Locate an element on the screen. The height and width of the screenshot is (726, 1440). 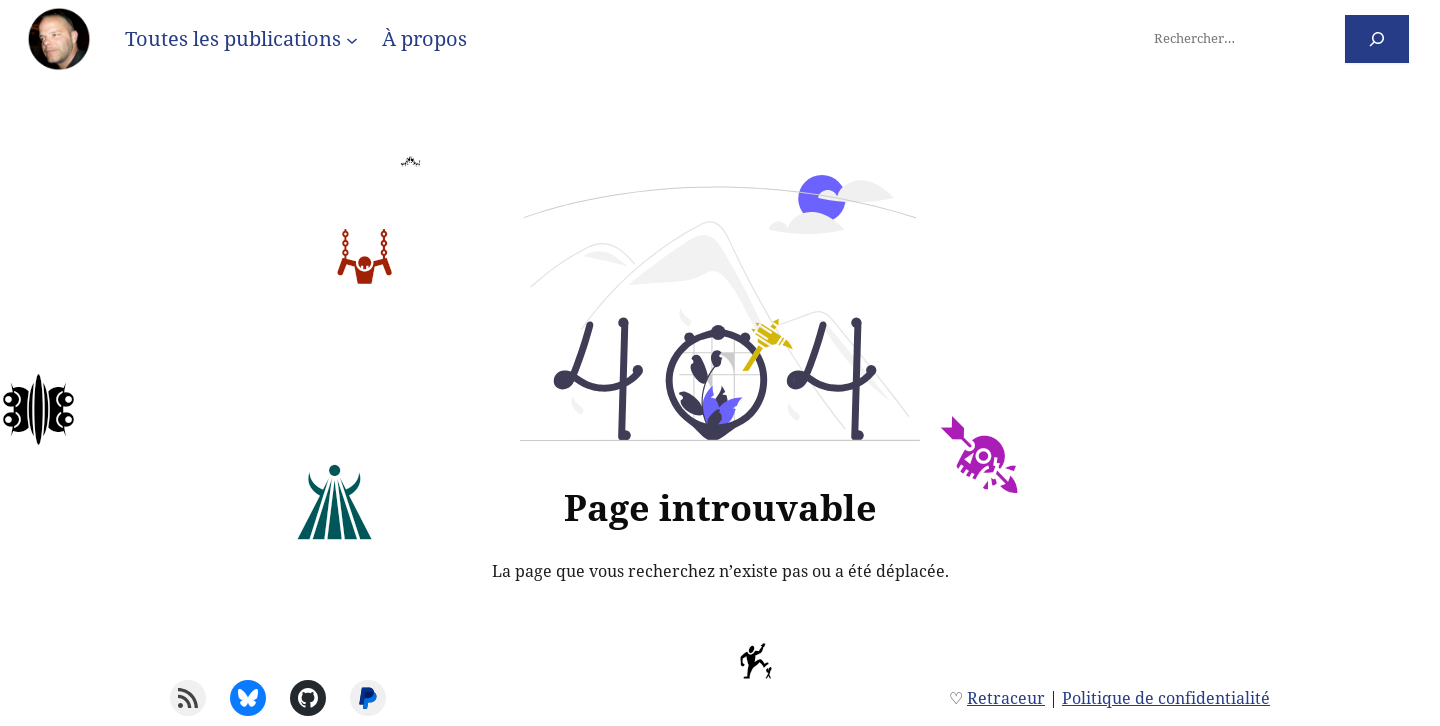
select giant character class or race is located at coordinates (756, 661).